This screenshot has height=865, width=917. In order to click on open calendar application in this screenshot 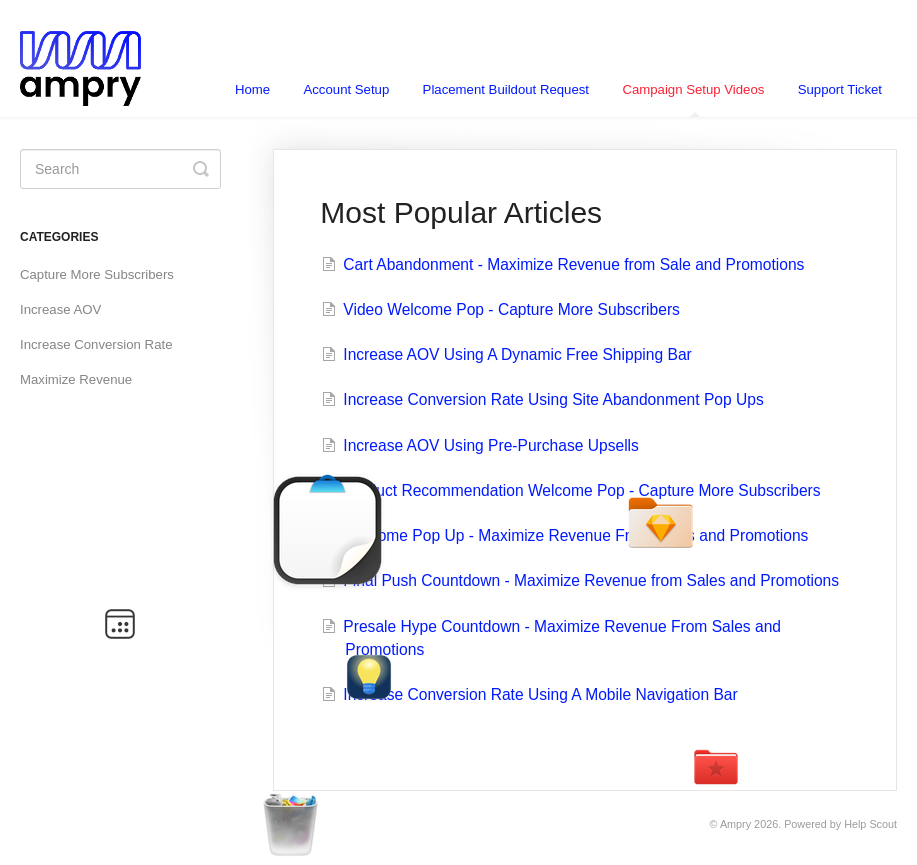, I will do `click(120, 624)`.